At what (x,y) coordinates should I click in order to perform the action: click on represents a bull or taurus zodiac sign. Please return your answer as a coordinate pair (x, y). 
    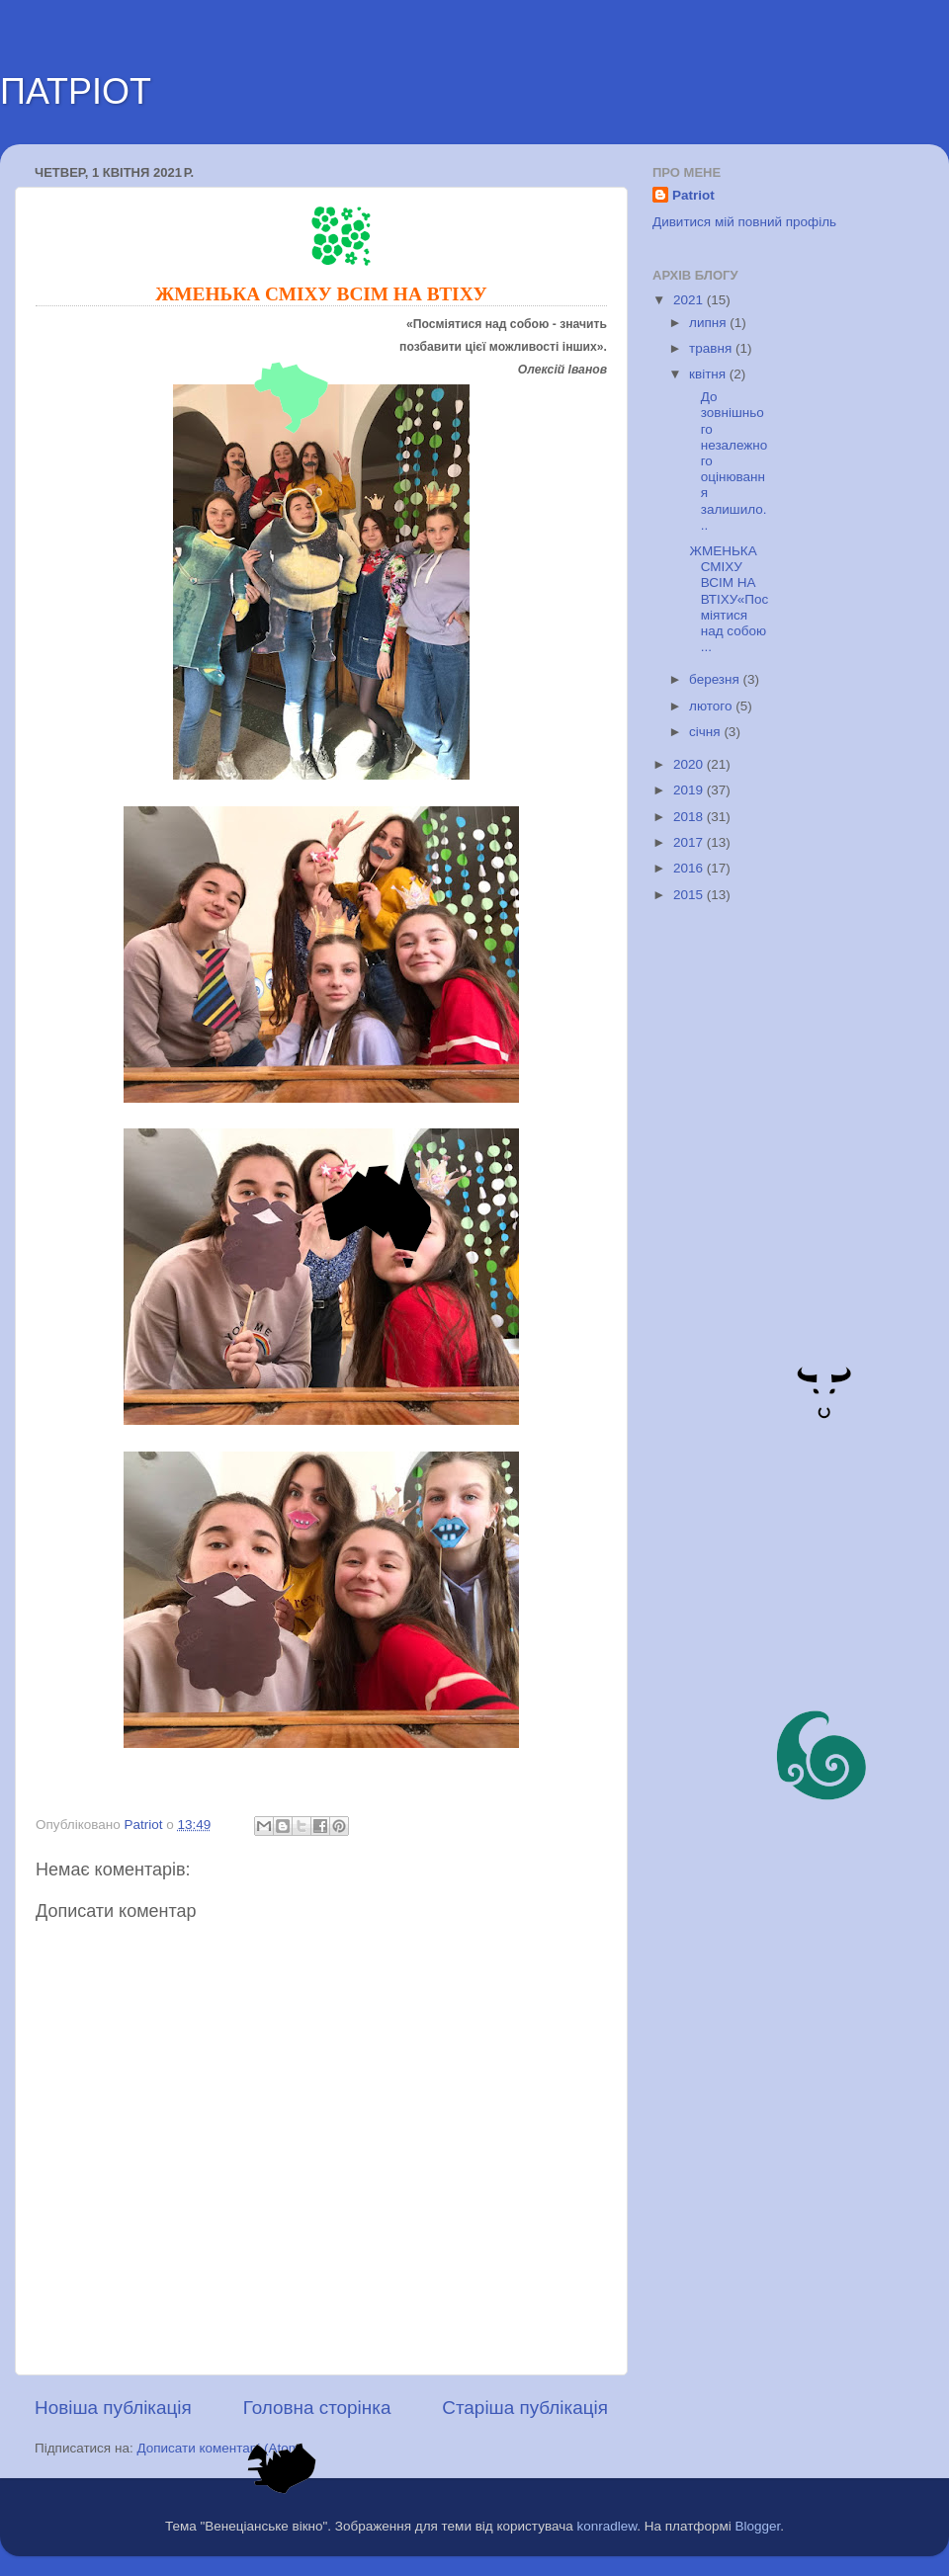
    Looking at the image, I should click on (823, 1392).